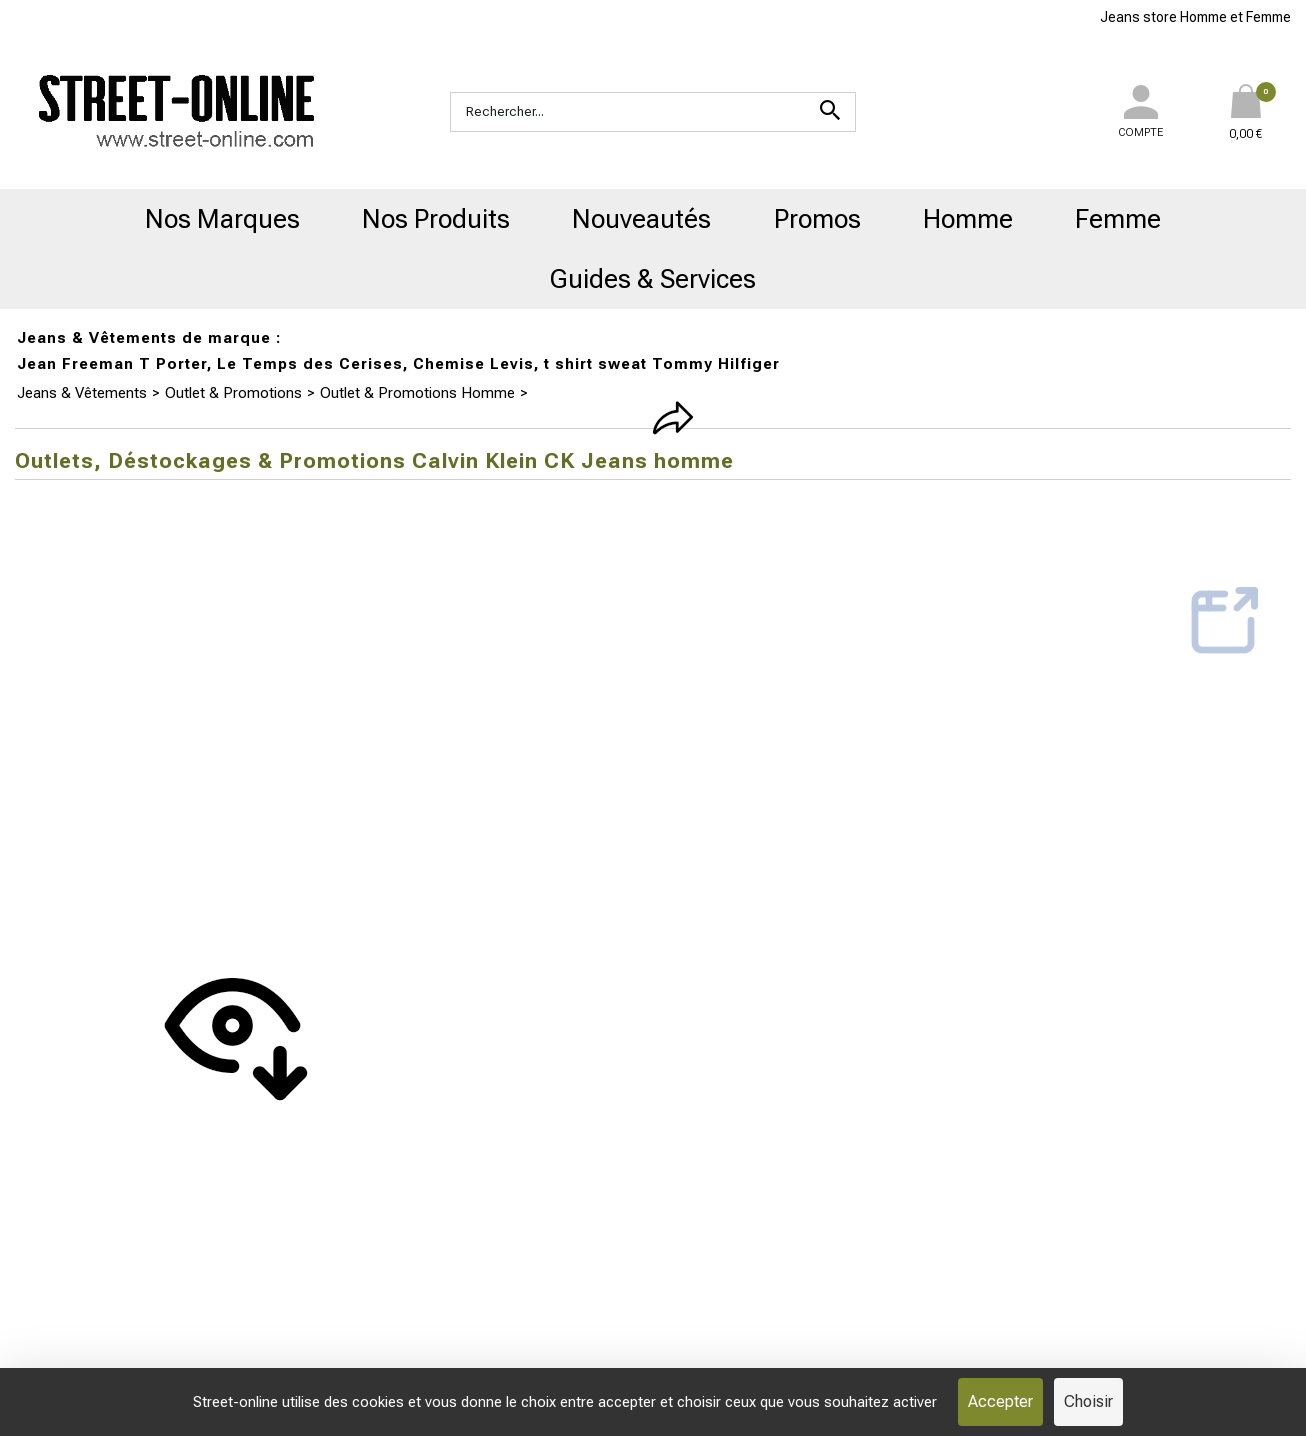 The height and width of the screenshot is (1436, 1306). What do you see at coordinates (673, 420) in the screenshot?
I see `share content with others` at bounding box center [673, 420].